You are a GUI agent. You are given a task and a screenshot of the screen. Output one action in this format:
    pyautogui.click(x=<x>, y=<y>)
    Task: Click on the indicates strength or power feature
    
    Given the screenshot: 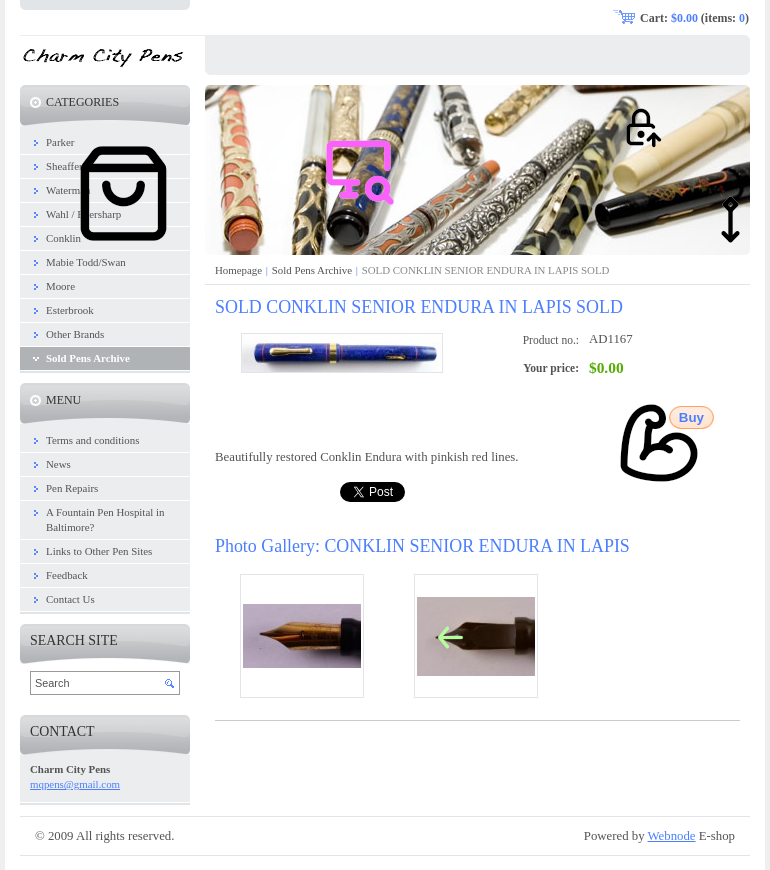 What is the action you would take?
    pyautogui.click(x=659, y=443)
    